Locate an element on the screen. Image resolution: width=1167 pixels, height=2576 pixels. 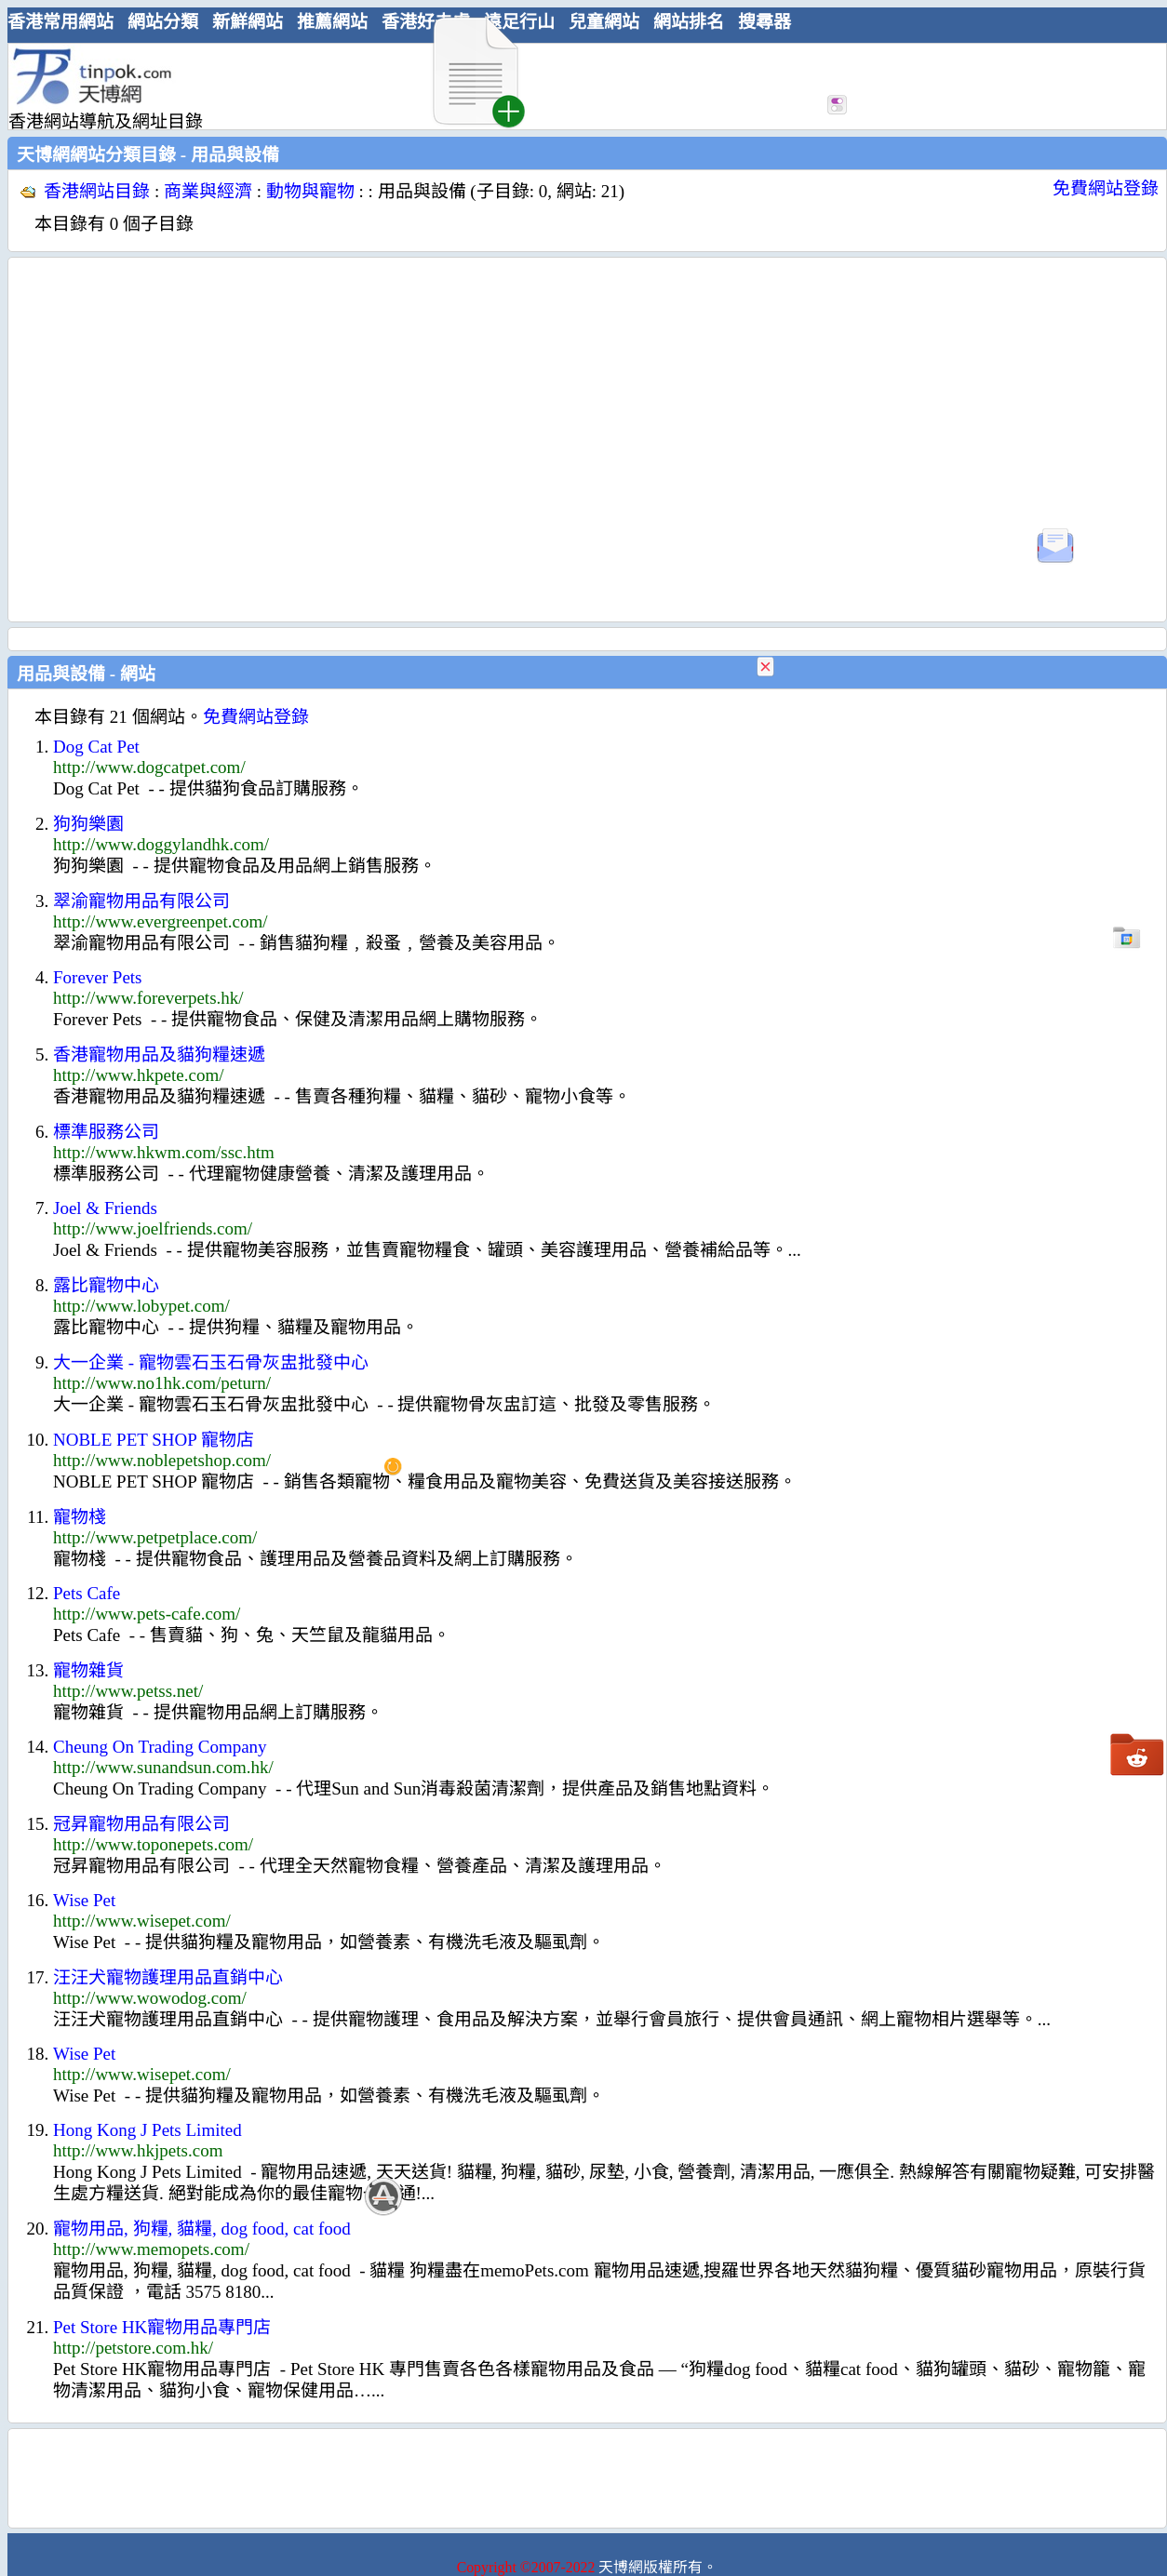
indicates a broken or invalid symbolic link is located at coordinates (765, 666).